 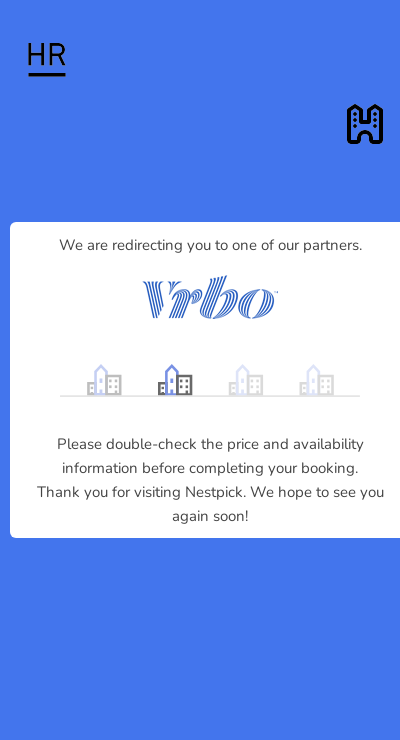 What do you see at coordinates (47, 58) in the screenshot?
I see `insert a horizontal rule or divider line` at bounding box center [47, 58].